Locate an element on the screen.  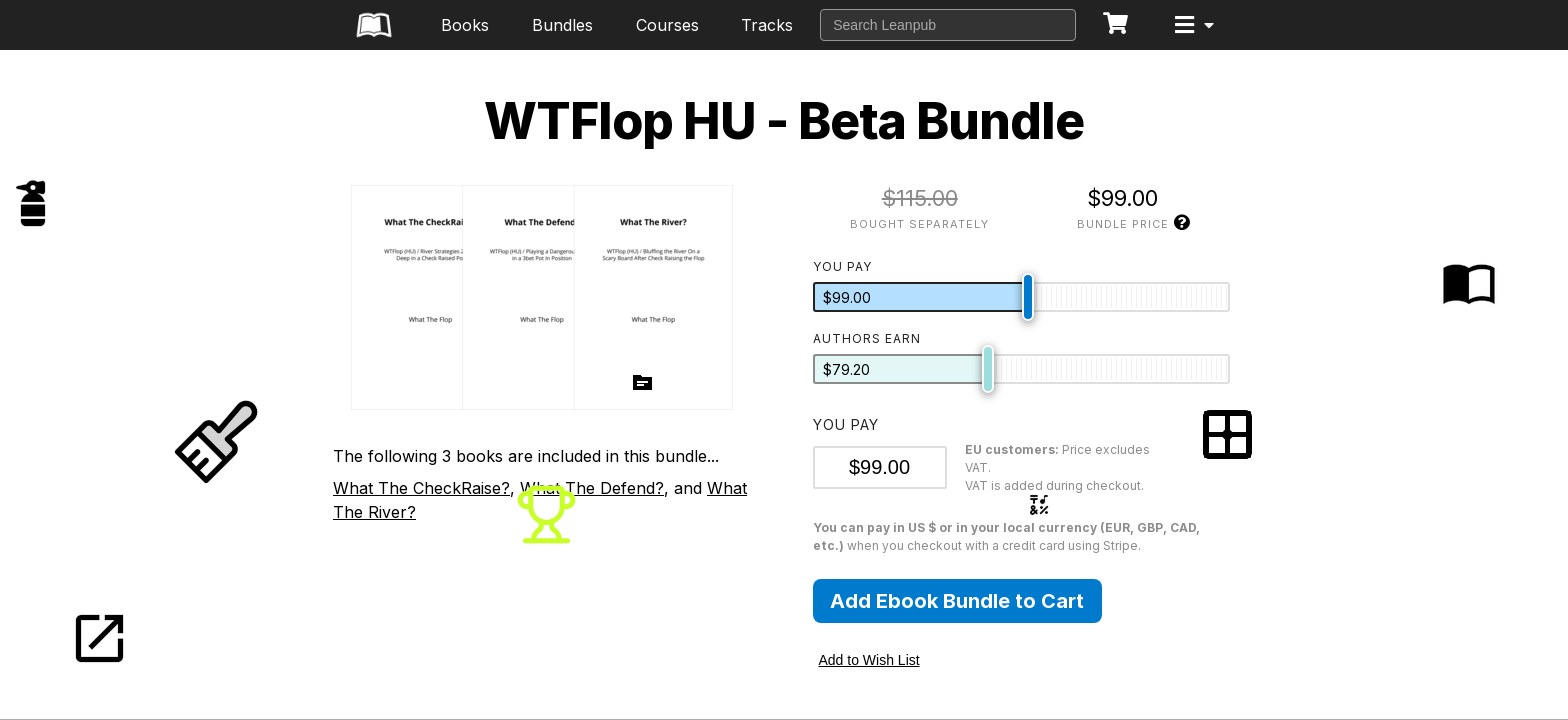
access painting or drawing tools is located at coordinates (217, 440).